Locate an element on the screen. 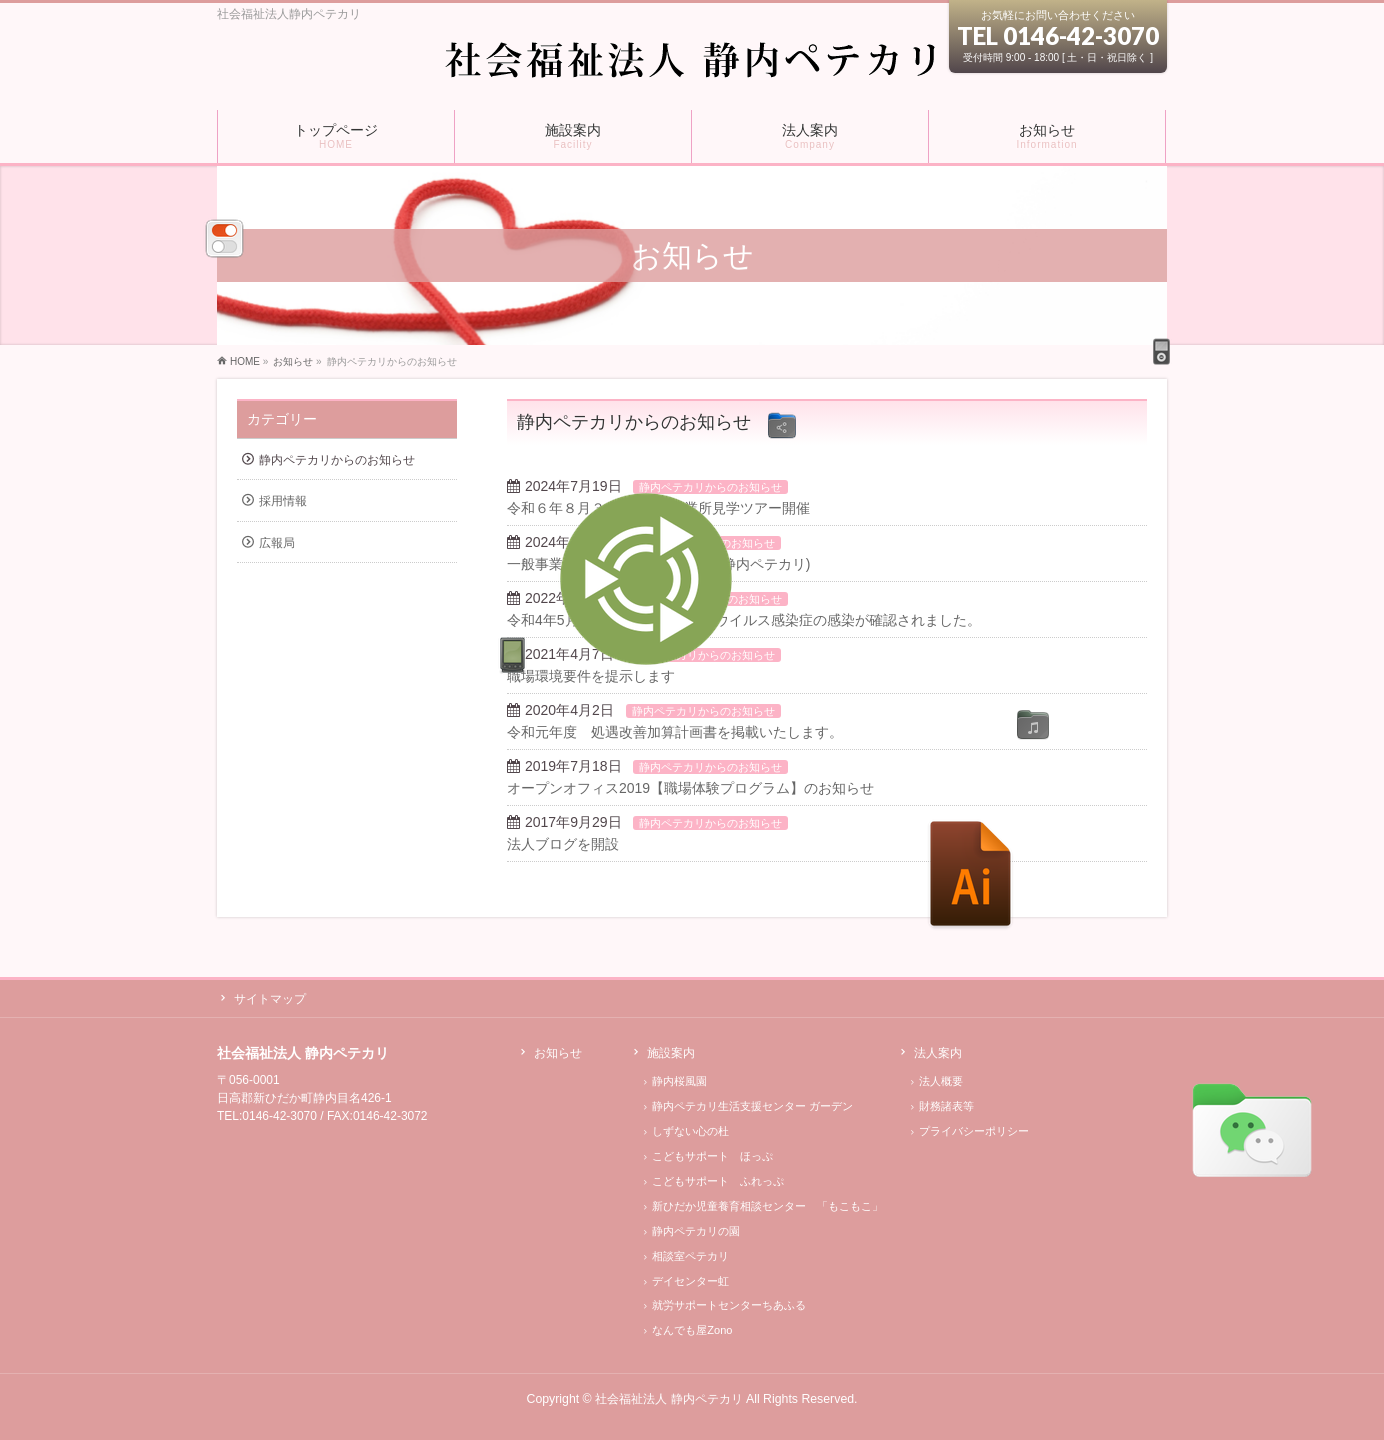  open your public shared folder is located at coordinates (782, 425).